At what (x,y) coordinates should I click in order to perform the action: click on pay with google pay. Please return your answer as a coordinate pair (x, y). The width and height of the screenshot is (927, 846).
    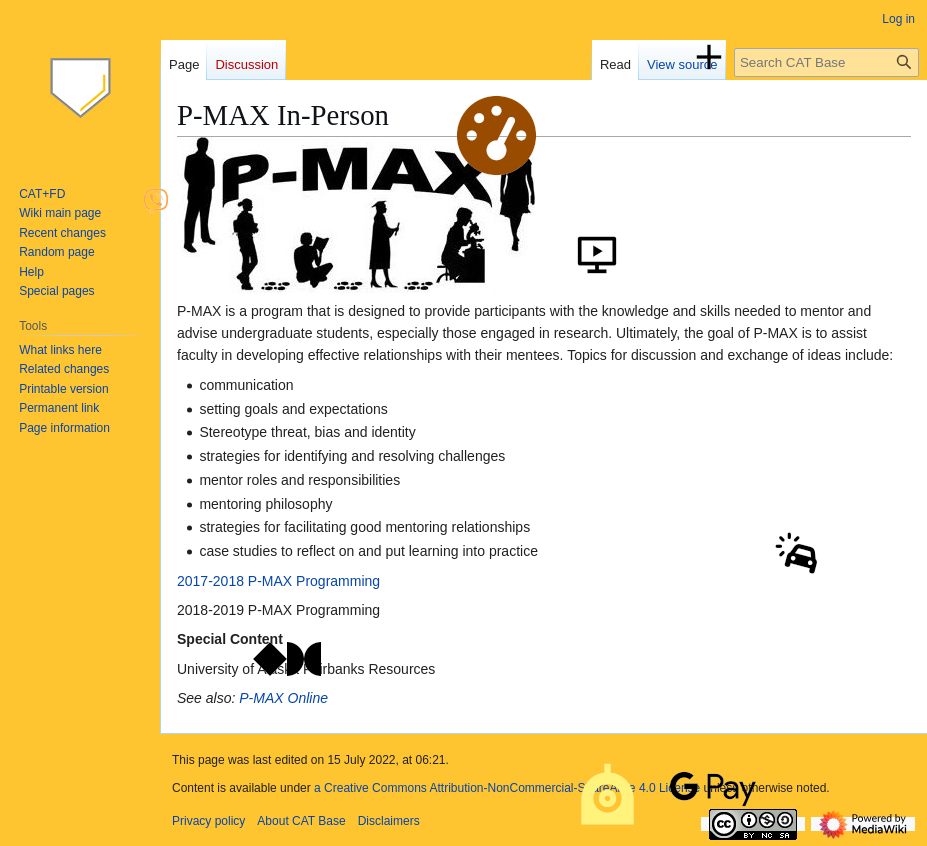
    Looking at the image, I should click on (713, 789).